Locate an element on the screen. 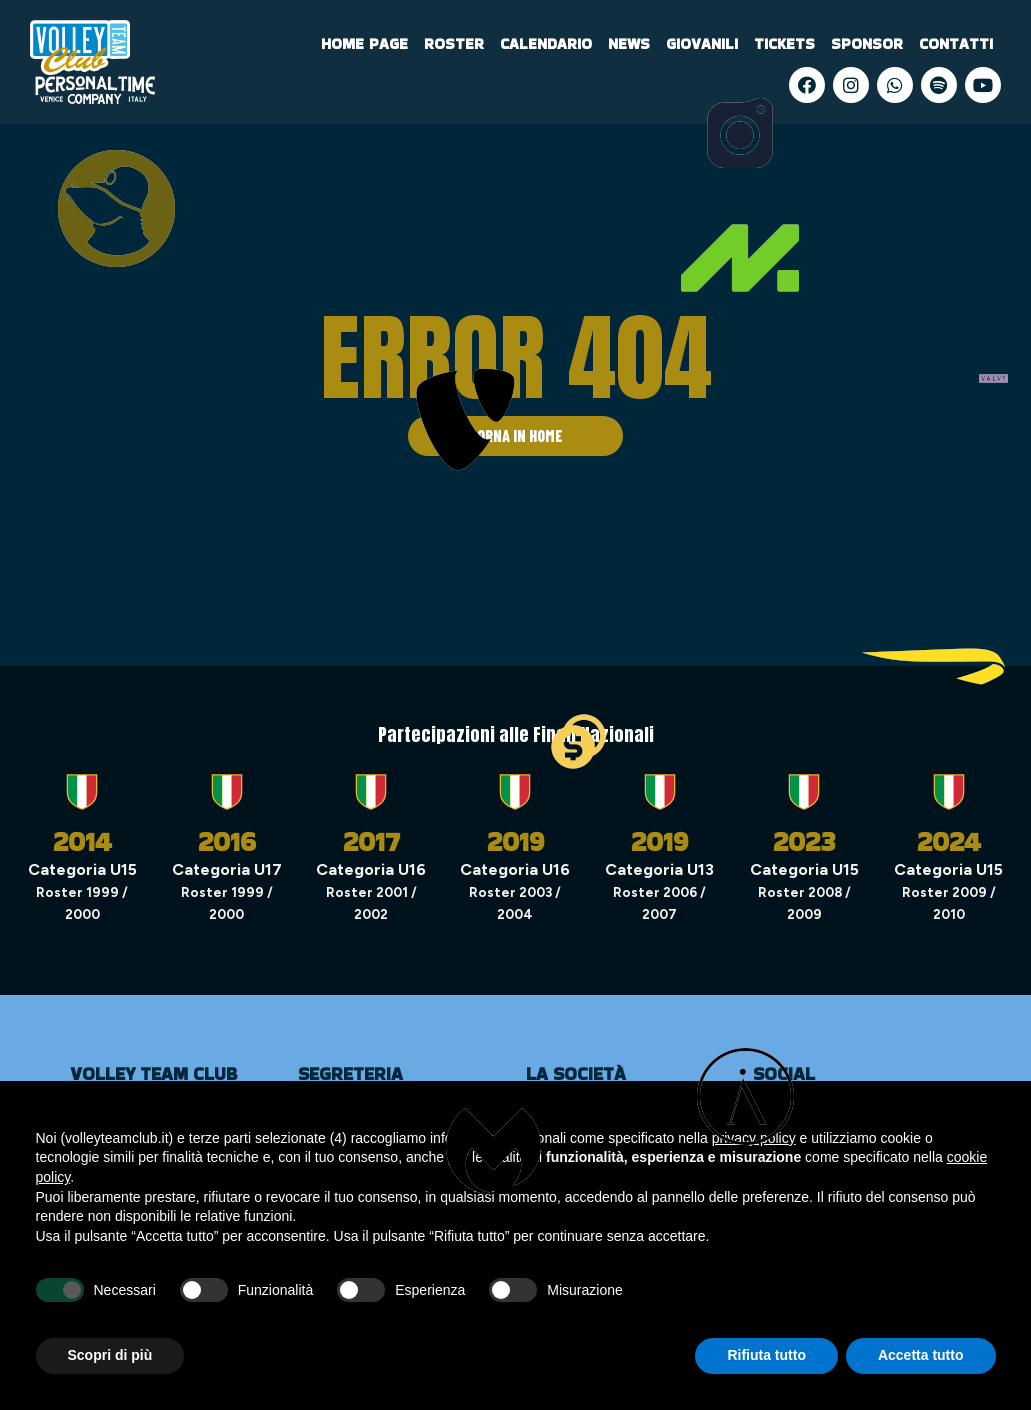 This screenshot has width=1031, height=1410. open malwarebytes antivirus software is located at coordinates (493, 1151).